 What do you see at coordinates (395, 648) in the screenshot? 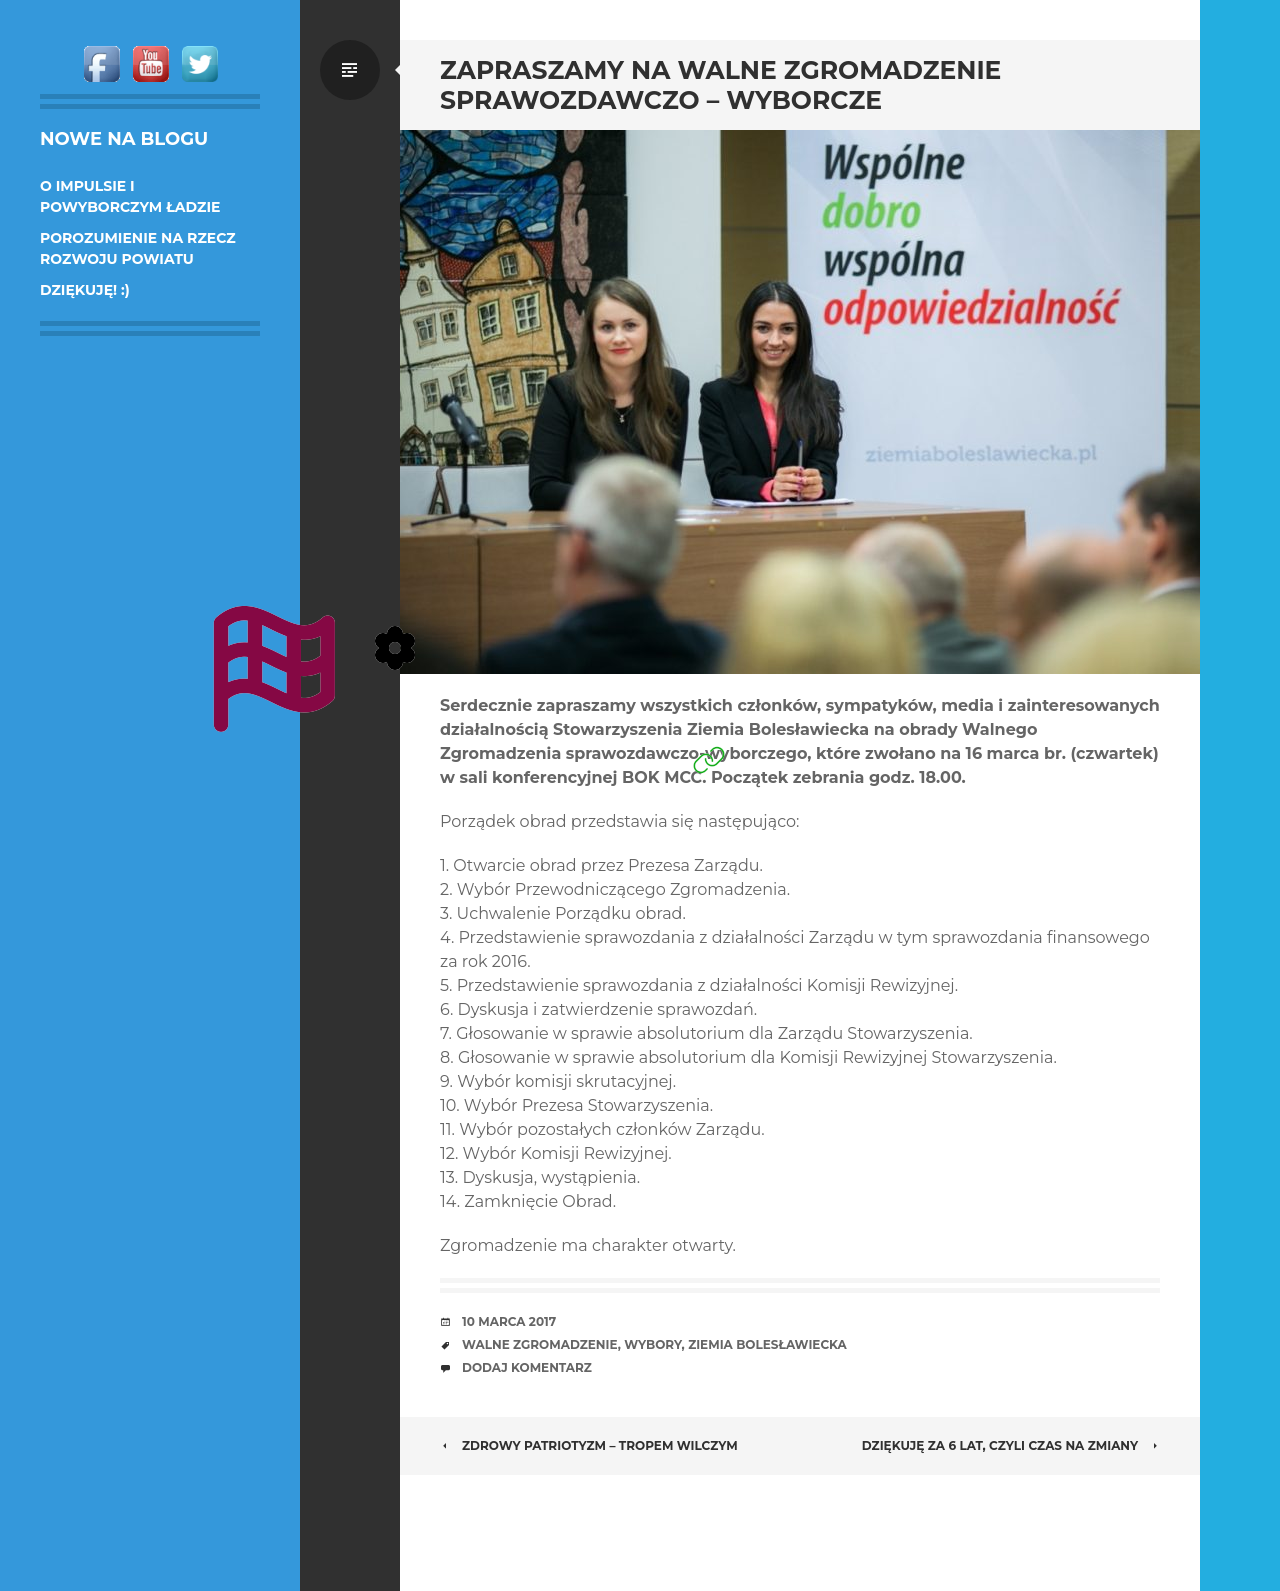
I see `access garden or plant-related features` at bounding box center [395, 648].